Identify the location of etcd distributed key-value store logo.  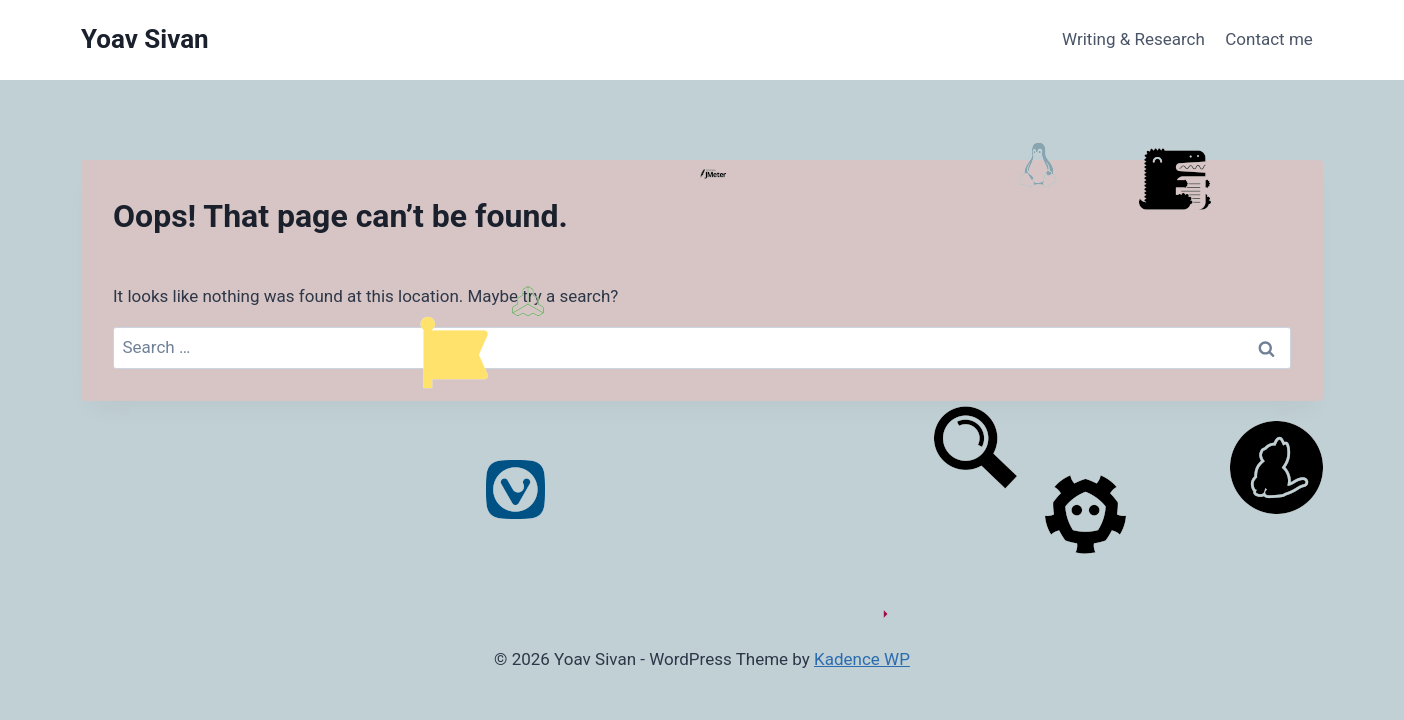
(1085, 514).